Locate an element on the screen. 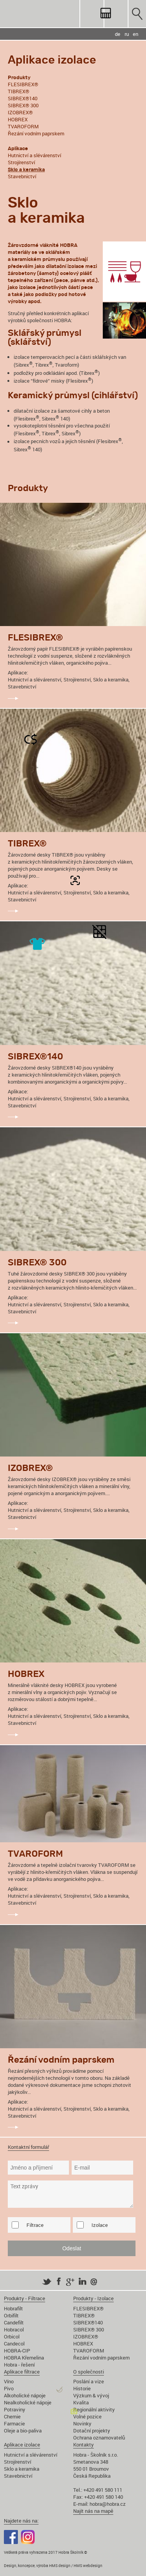 This screenshot has width=146, height=2576. scan or verify user identity is located at coordinates (75, 880).